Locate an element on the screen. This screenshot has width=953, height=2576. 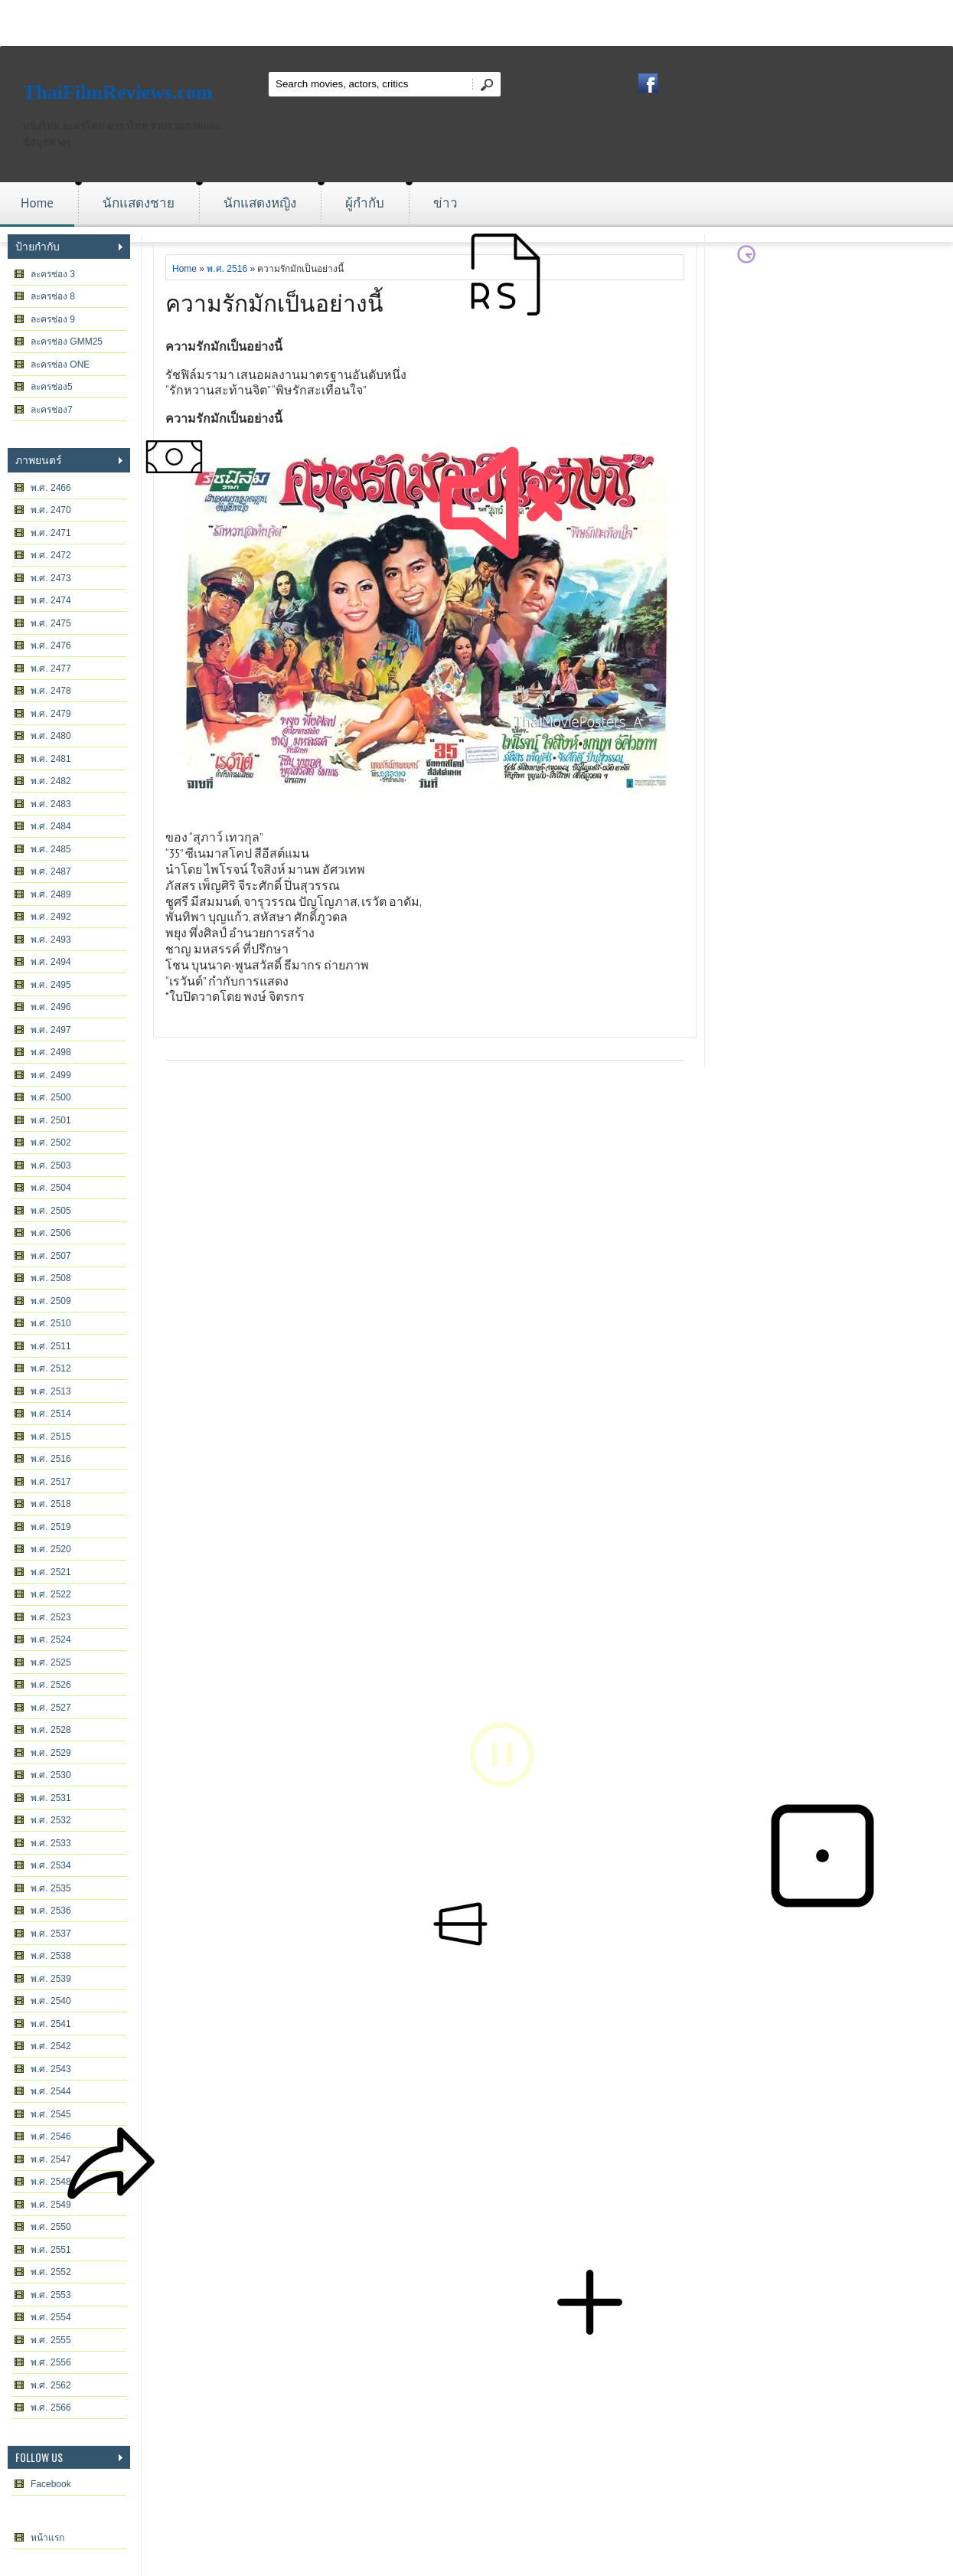
add a new item is located at coordinates (589, 2302).